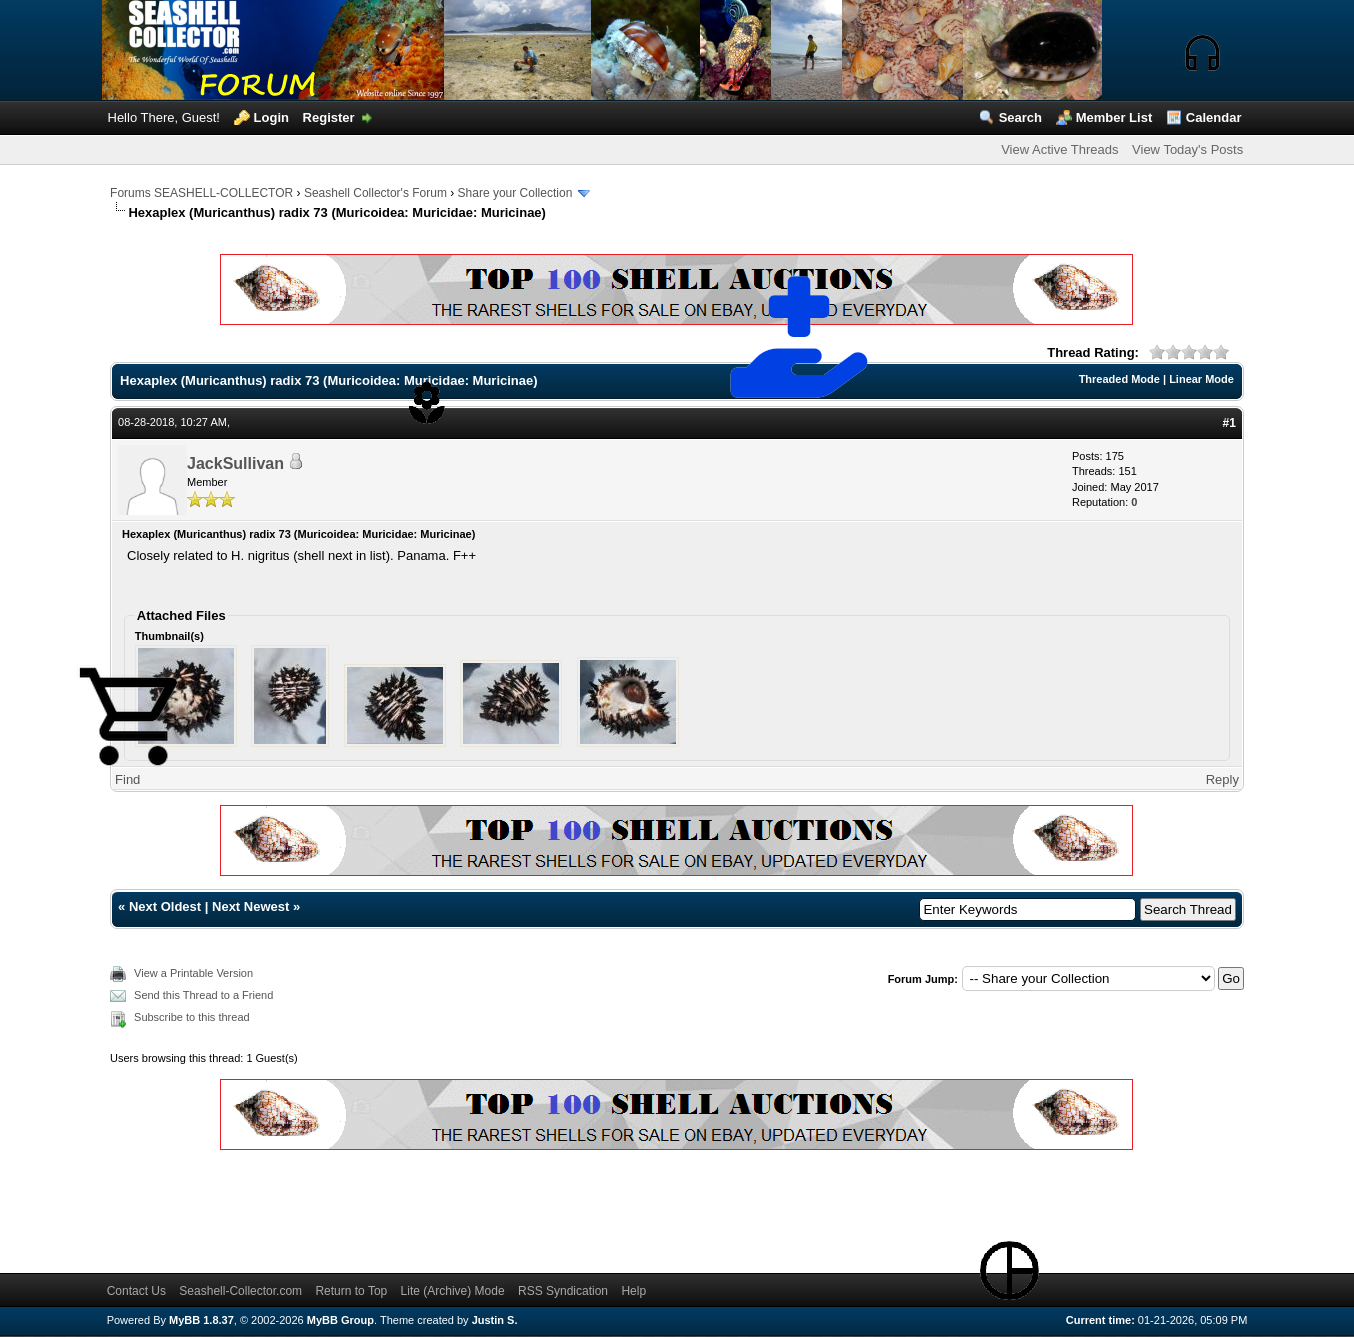 The width and height of the screenshot is (1354, 1337). Describe the element at coordinates (133, 716) in the screenshot. I see `view your shopping cart` at that location.